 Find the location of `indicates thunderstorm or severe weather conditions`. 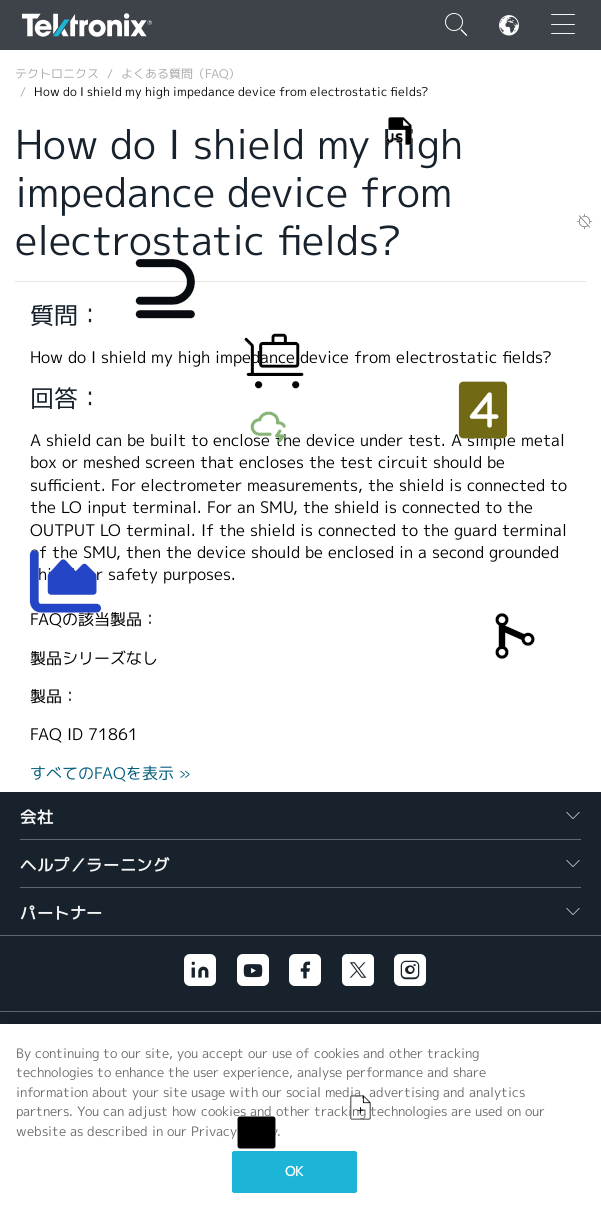

indicates thunderstorm or severe weather conditions is located at coordinates (268, 424).